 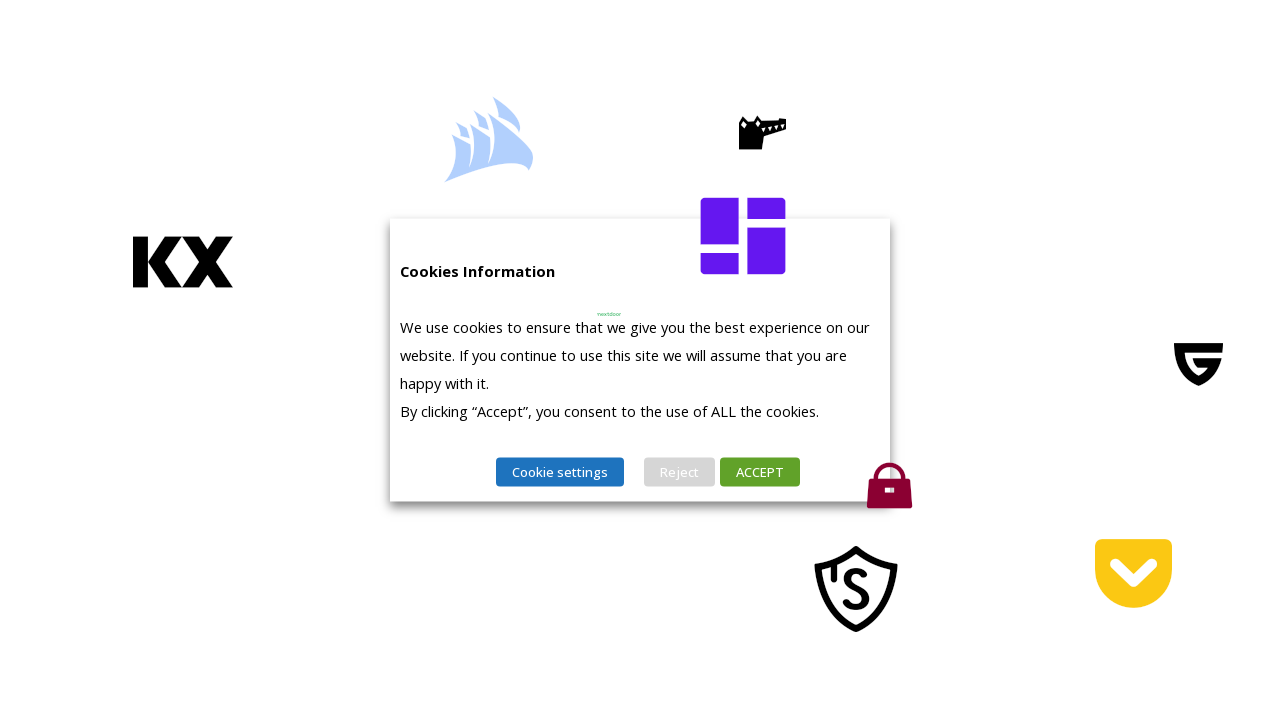 I want to click on access your shopping bag, so click(x=889, y=485).